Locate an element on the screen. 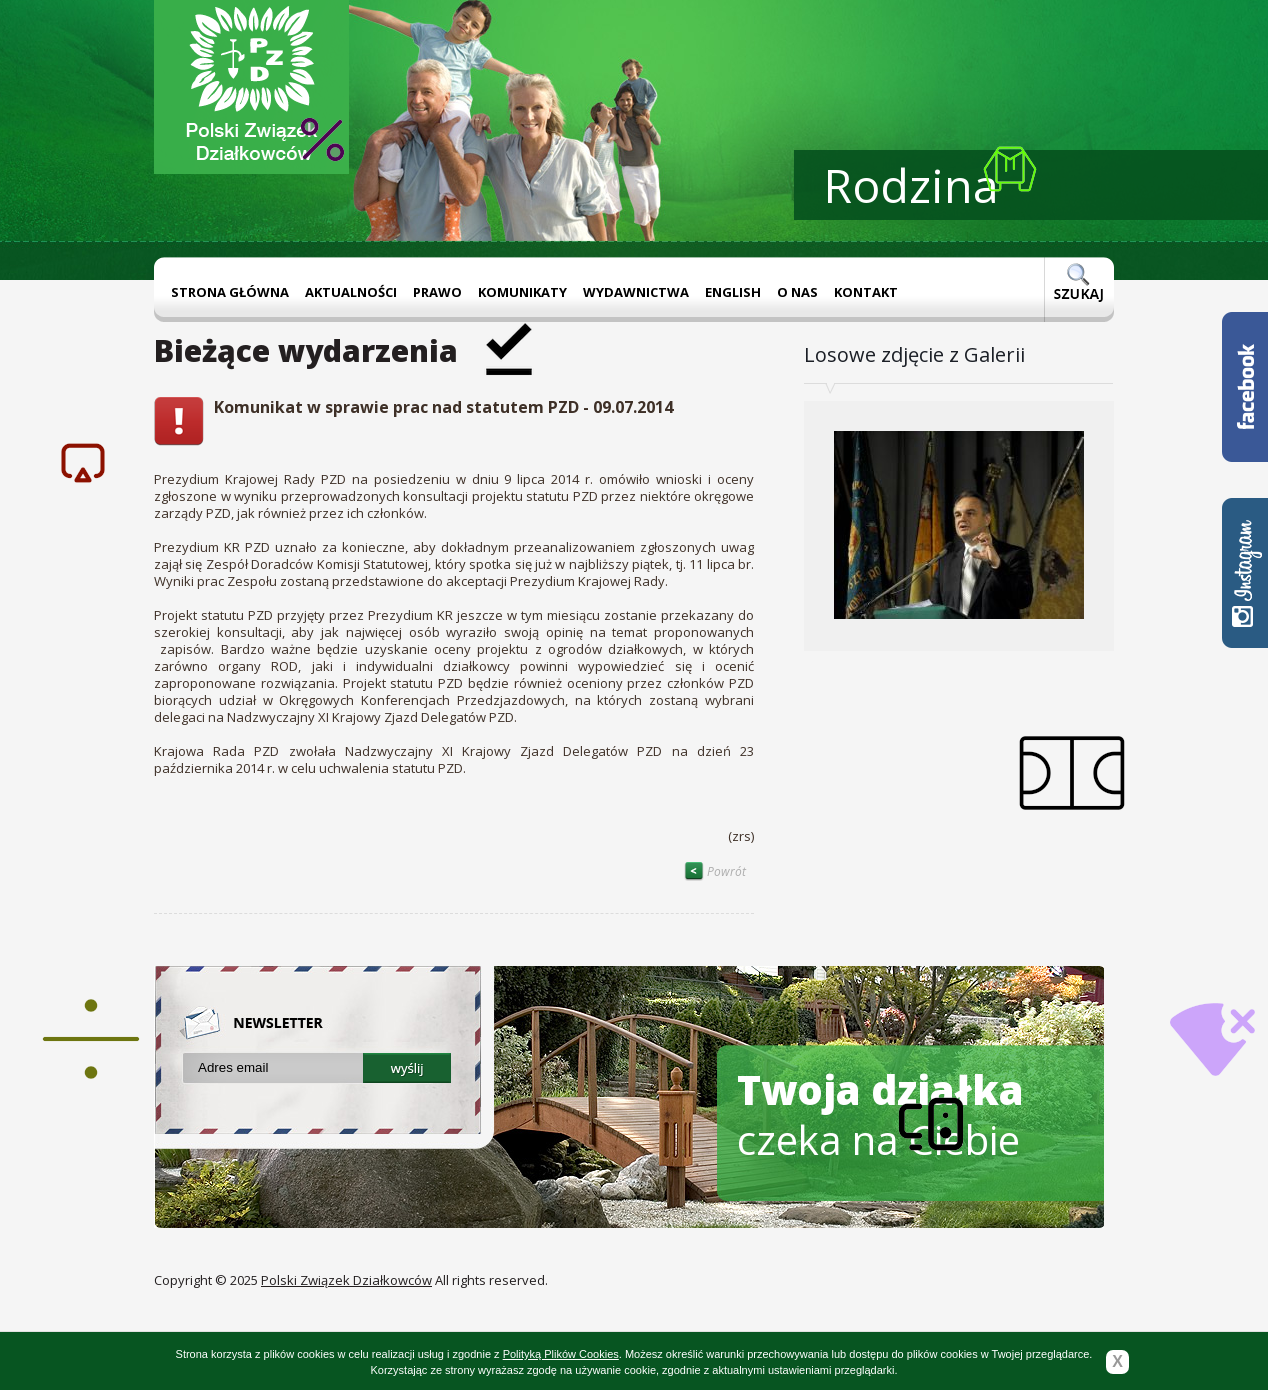 The height and width of the screenshot is (1390, 1268). view discount or sale pricing is located at coordinates (322, 139).